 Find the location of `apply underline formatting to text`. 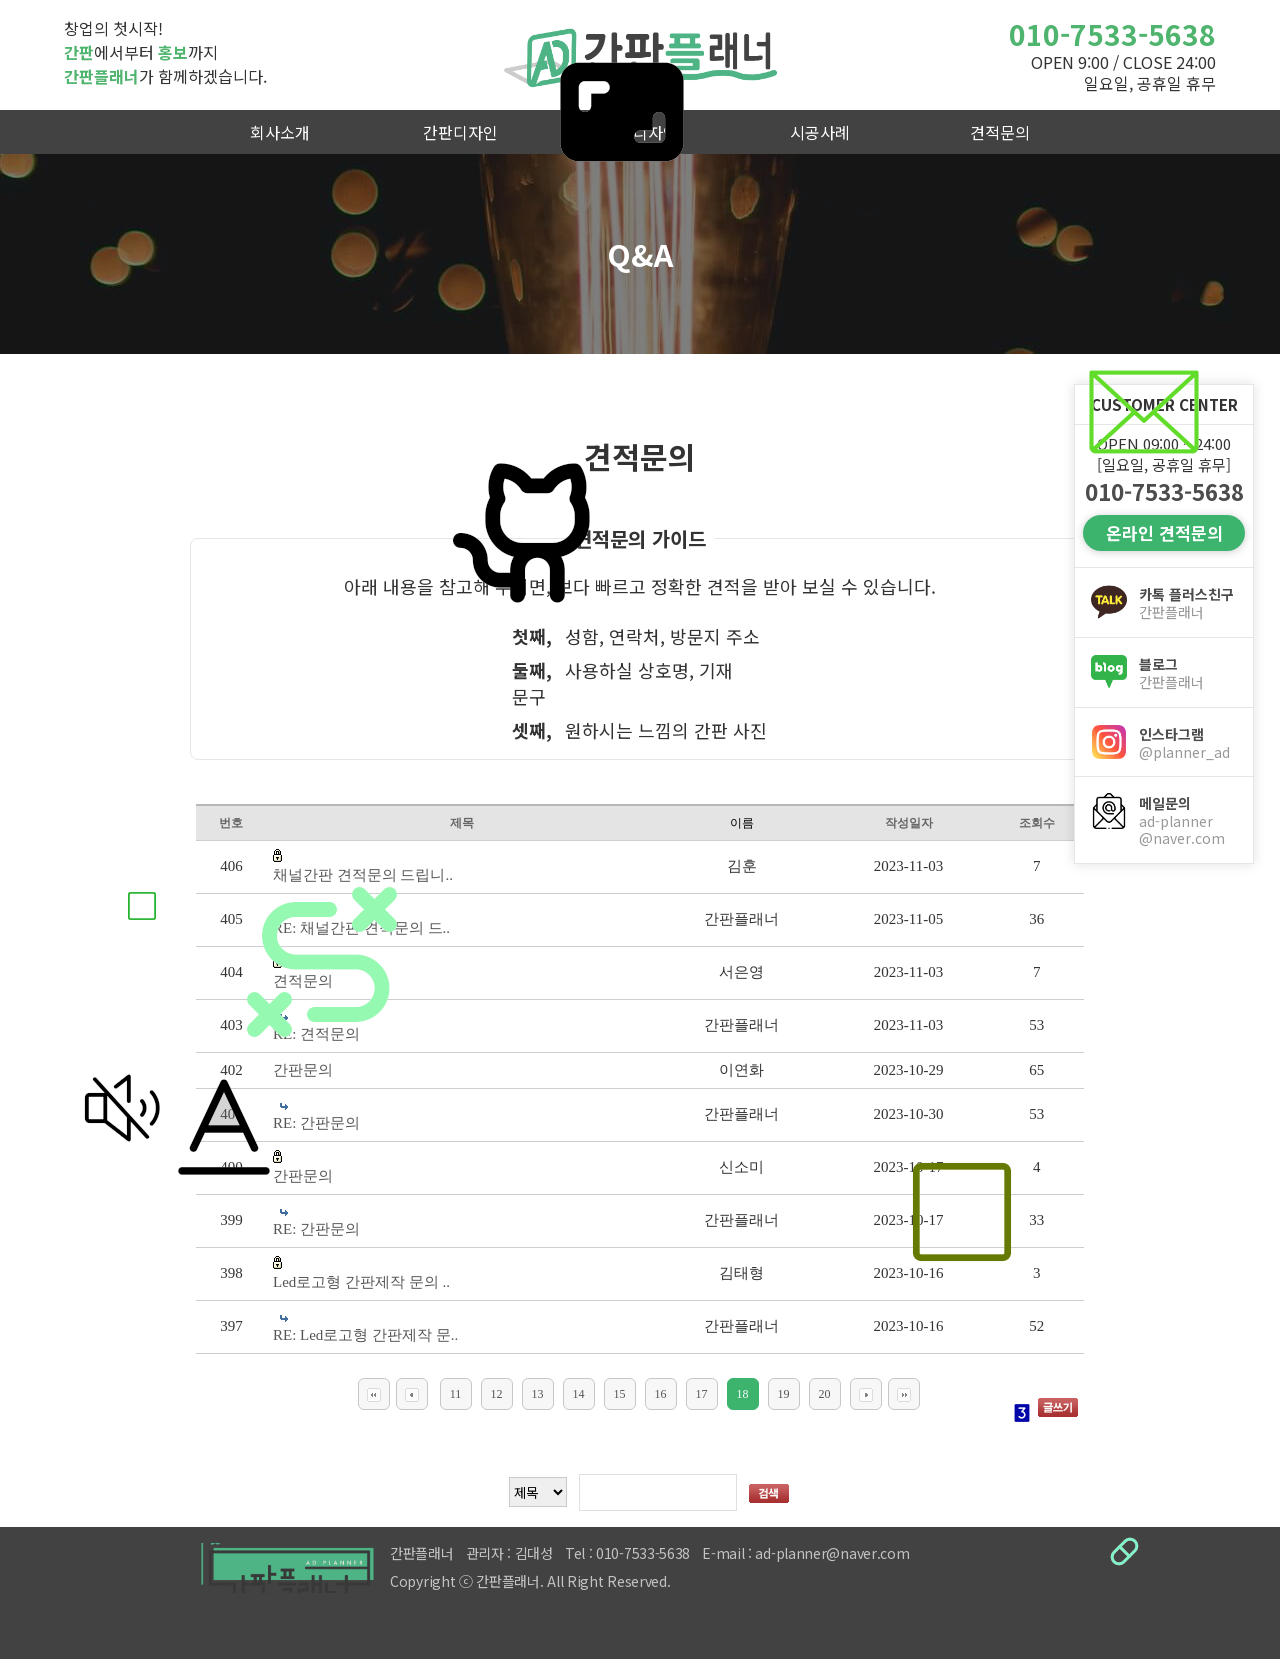

apply underline formatting to text is located at coordinates (224, 1129).